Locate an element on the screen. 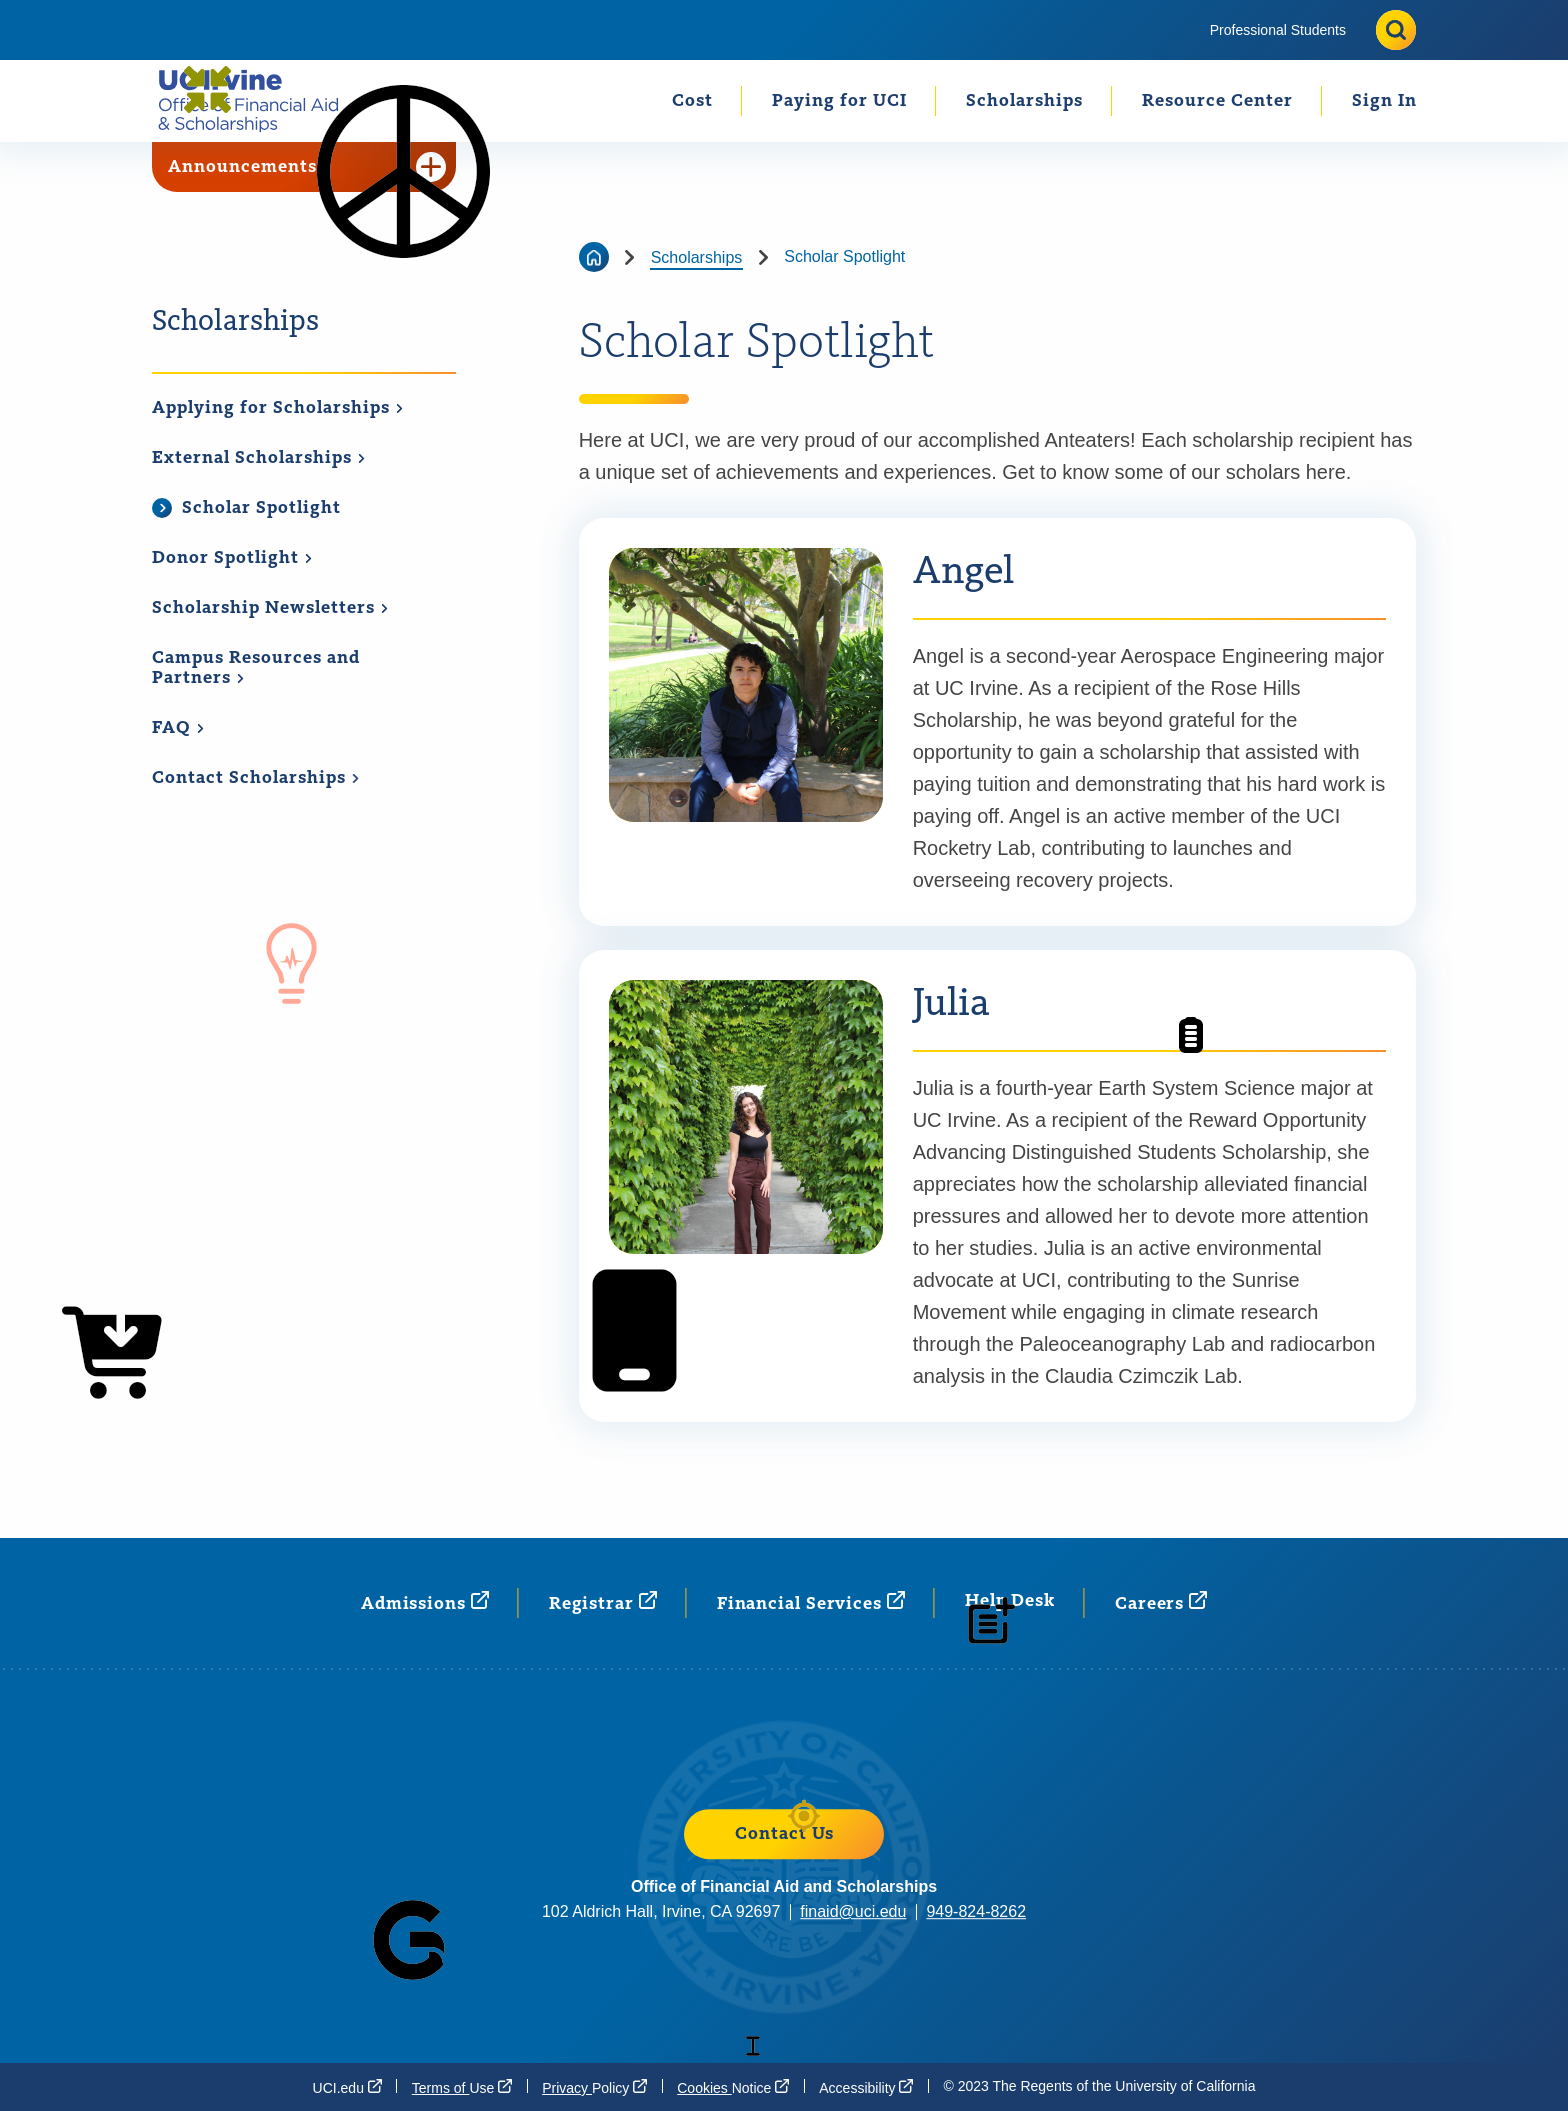 This screenshot has width=1568, height=2111. minimize window to taskbar is located at coordinates (207, 89).